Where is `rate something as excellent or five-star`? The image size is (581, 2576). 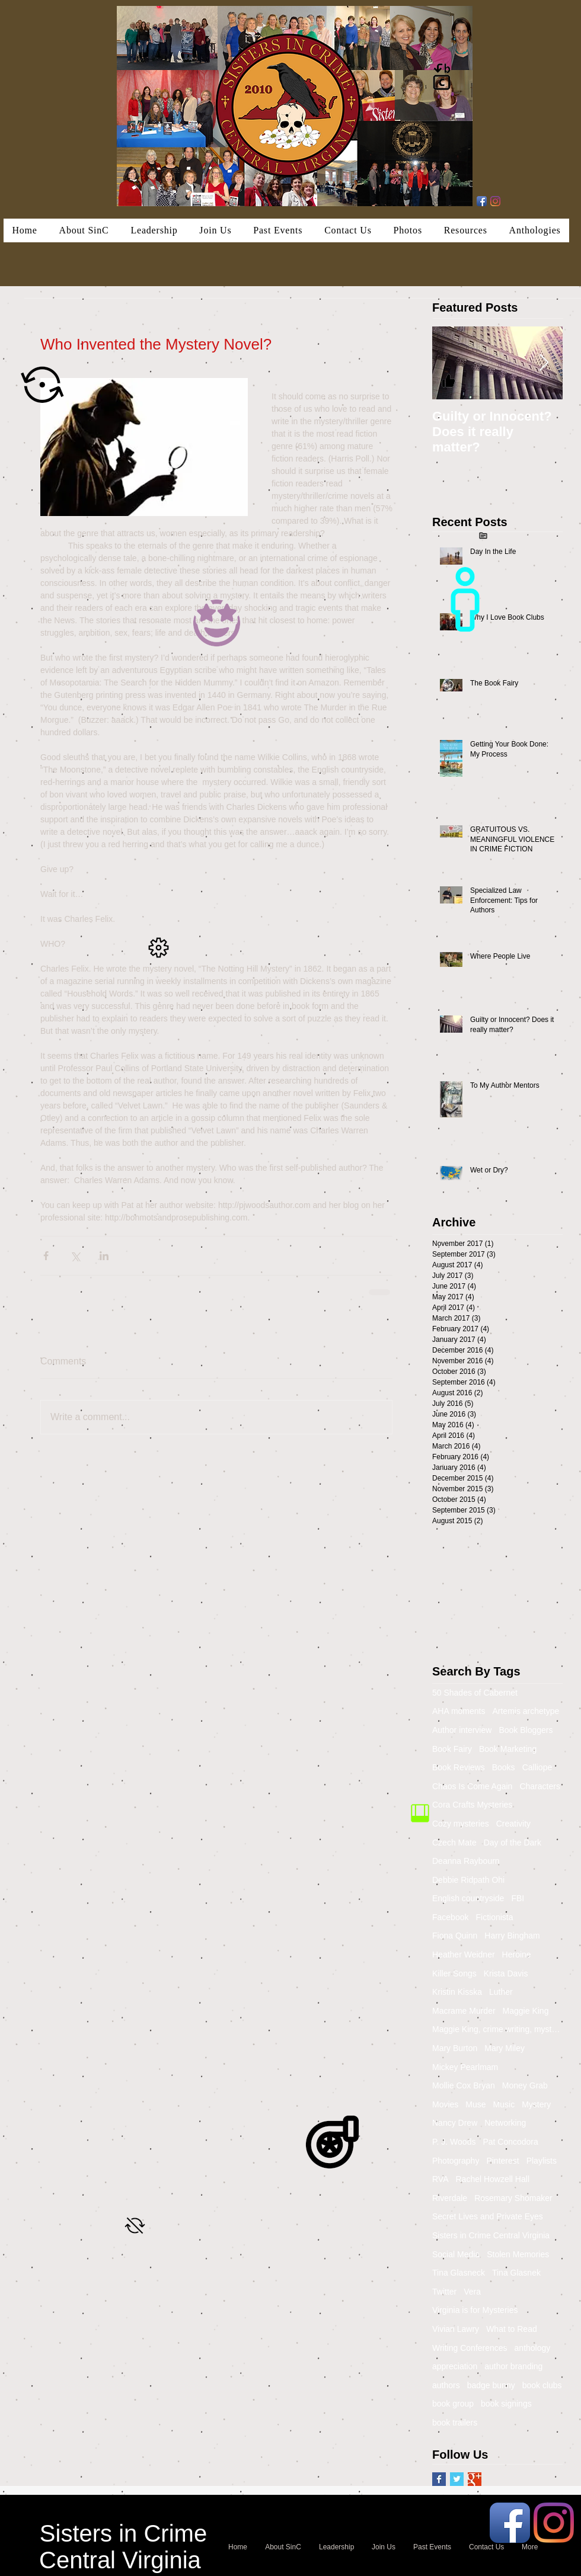 rate something as excellent or five-star is located at coordinates (216, 623).